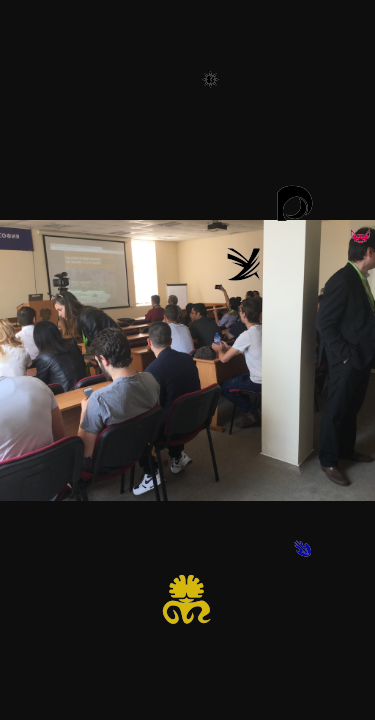 The width and height of the screenshot is (375, 720). Describe the element at coordinates (243, 264) in the screenshot. I see `indicates wind or air currents intersecting` at that location.